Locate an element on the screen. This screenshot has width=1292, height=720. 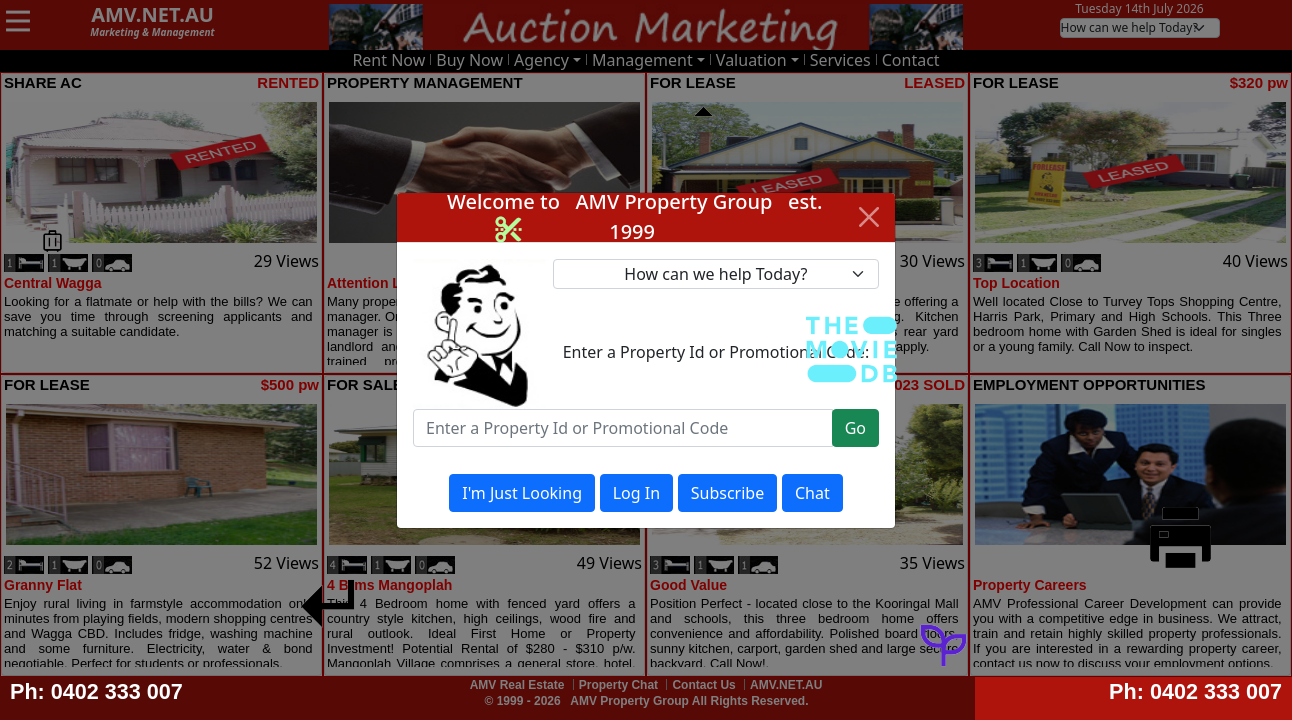
cut selected content to clipboard is located at coordinates (508, 229).